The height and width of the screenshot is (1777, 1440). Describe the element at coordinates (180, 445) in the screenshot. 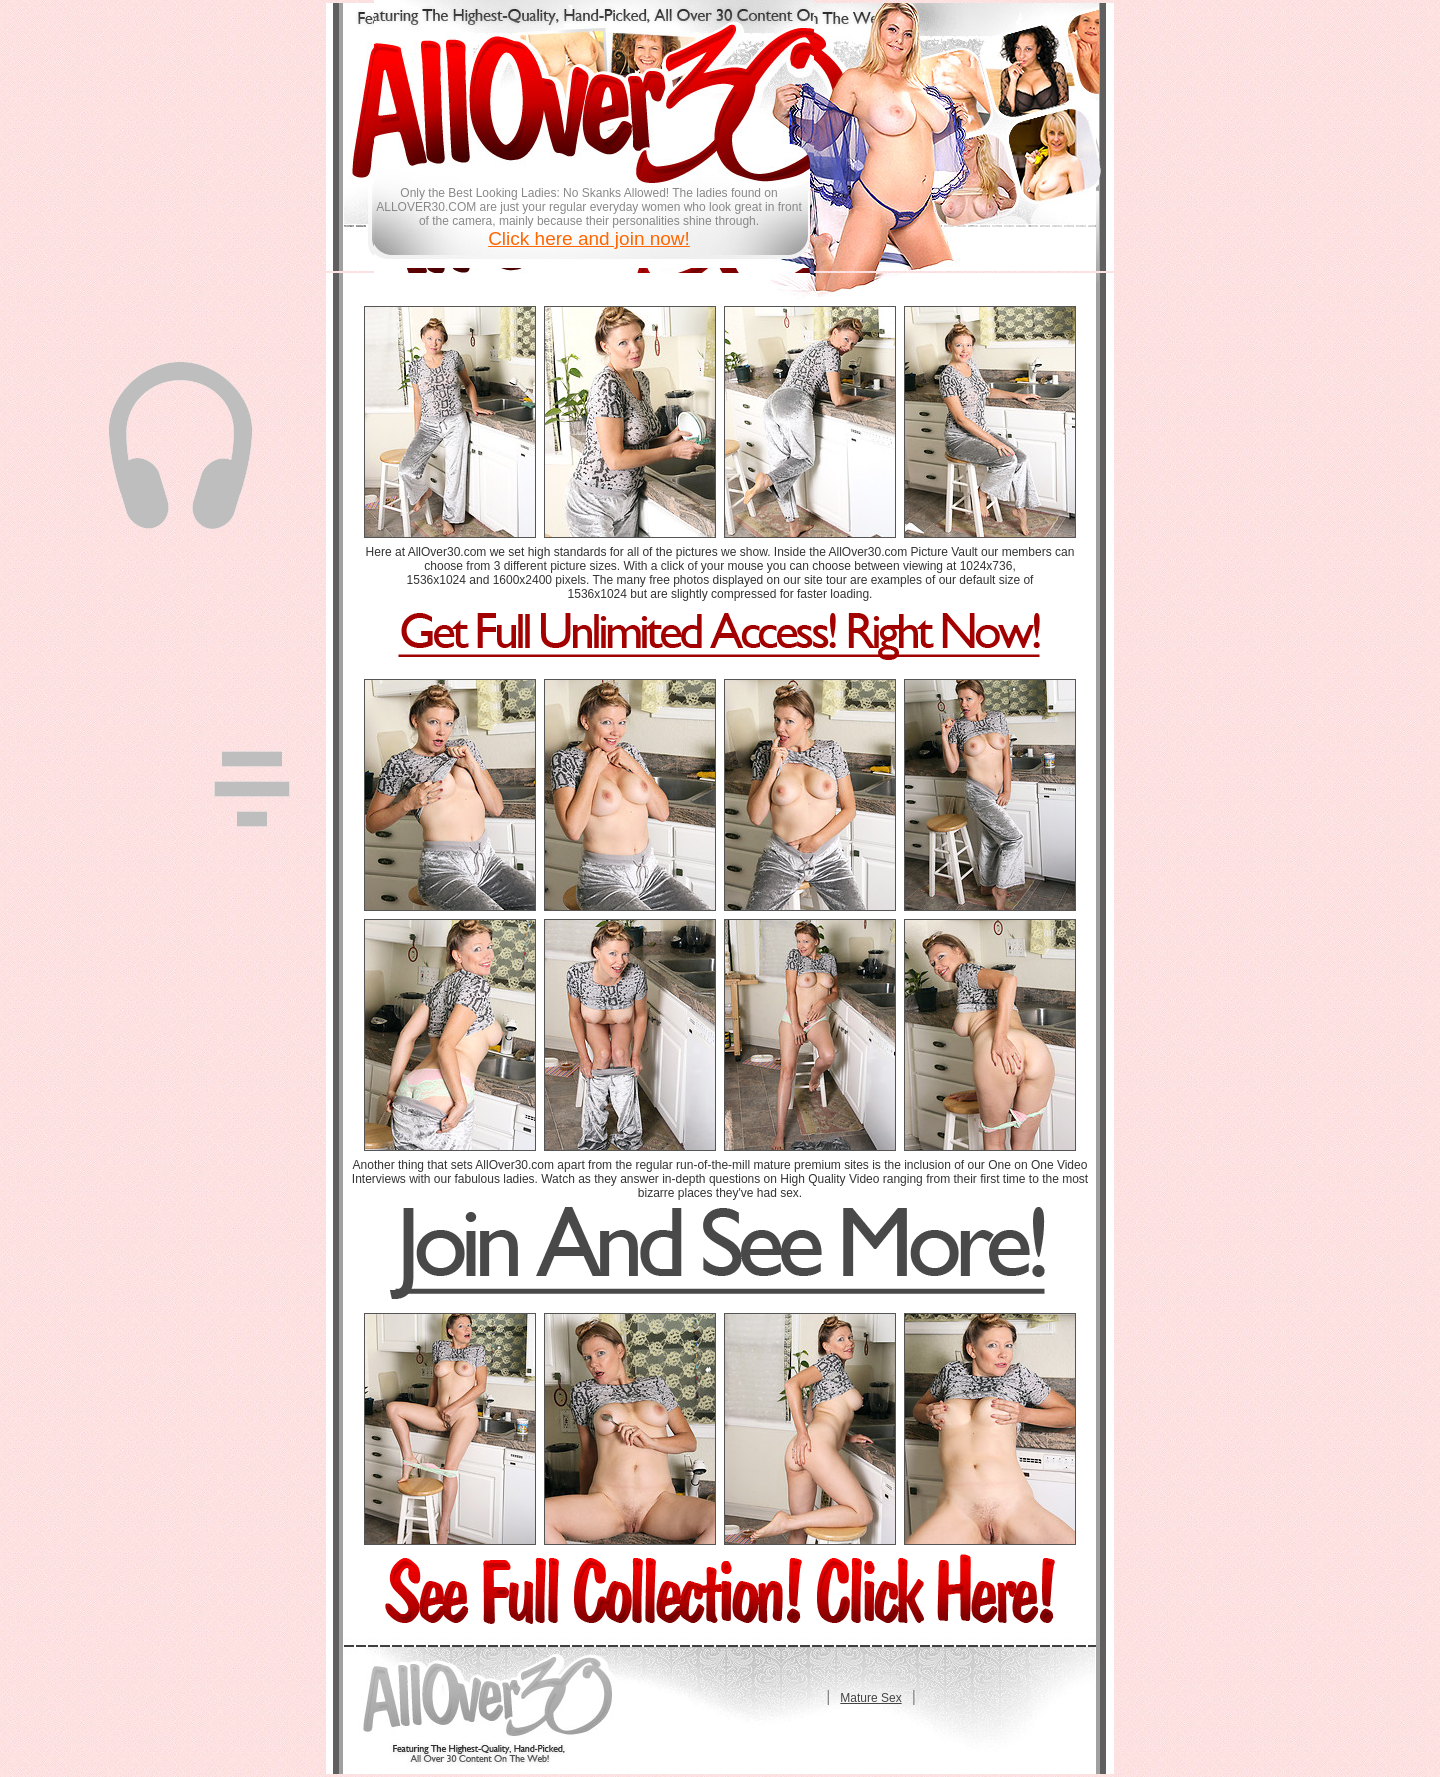

I see `switch audio output to headphones` at that location.